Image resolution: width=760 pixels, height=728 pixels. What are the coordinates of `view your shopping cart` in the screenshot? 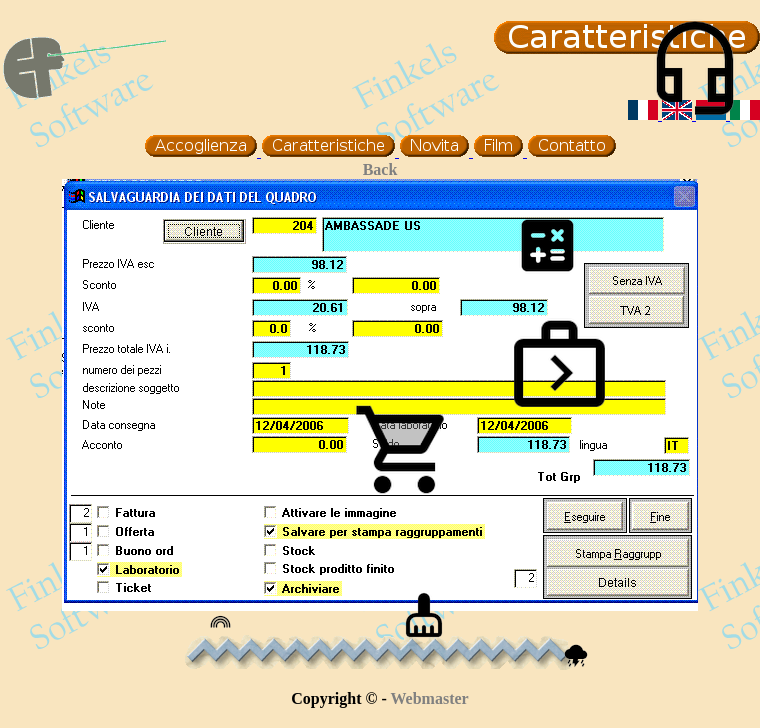 It's located at (404, 449).